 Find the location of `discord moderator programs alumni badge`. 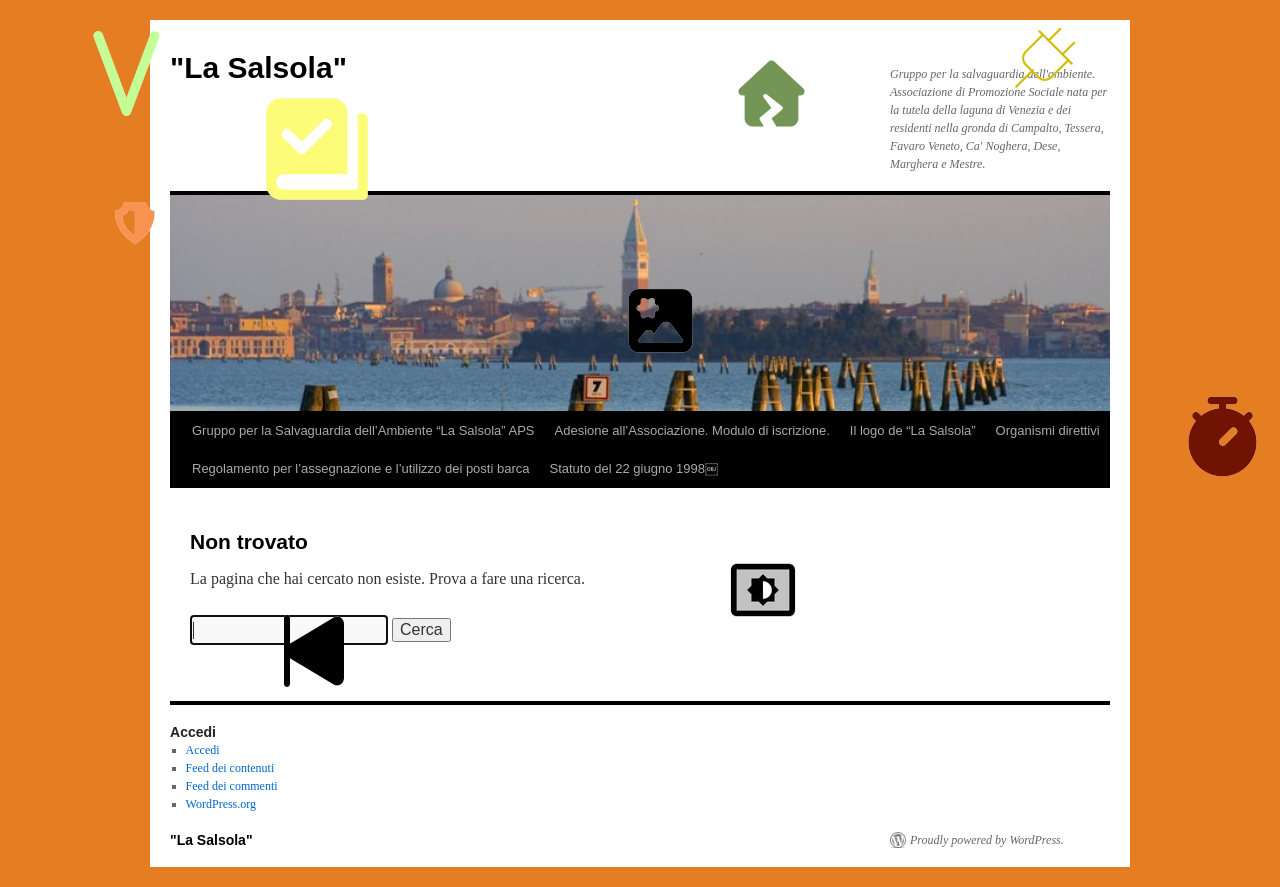

discord moderator programs alumni badge is located at coordinates (135, 223).